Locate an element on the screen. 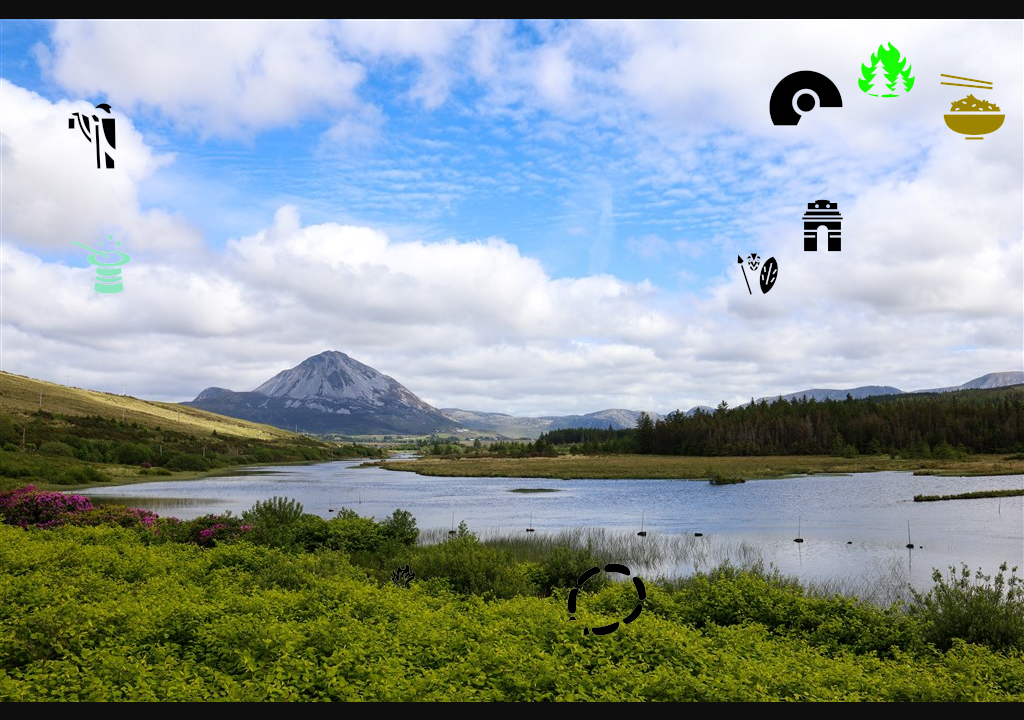  access player armor or equipment settings is located at coordinates (806, 98).